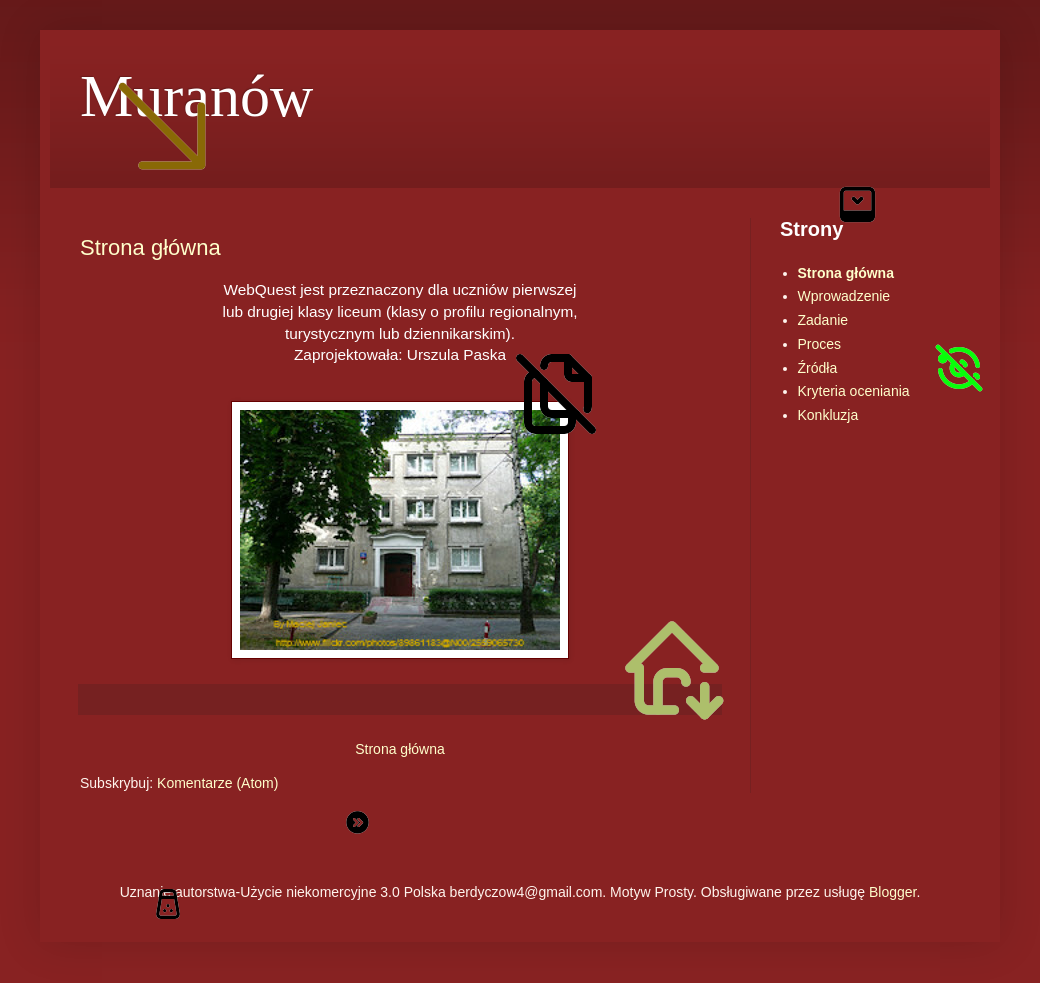 Image resolution: width=1040 pixels, height=983 pixels. Describe the element at coordinates (168, 904) in the screenshot. I see `adjust salt or seasoning preferences` at that location.